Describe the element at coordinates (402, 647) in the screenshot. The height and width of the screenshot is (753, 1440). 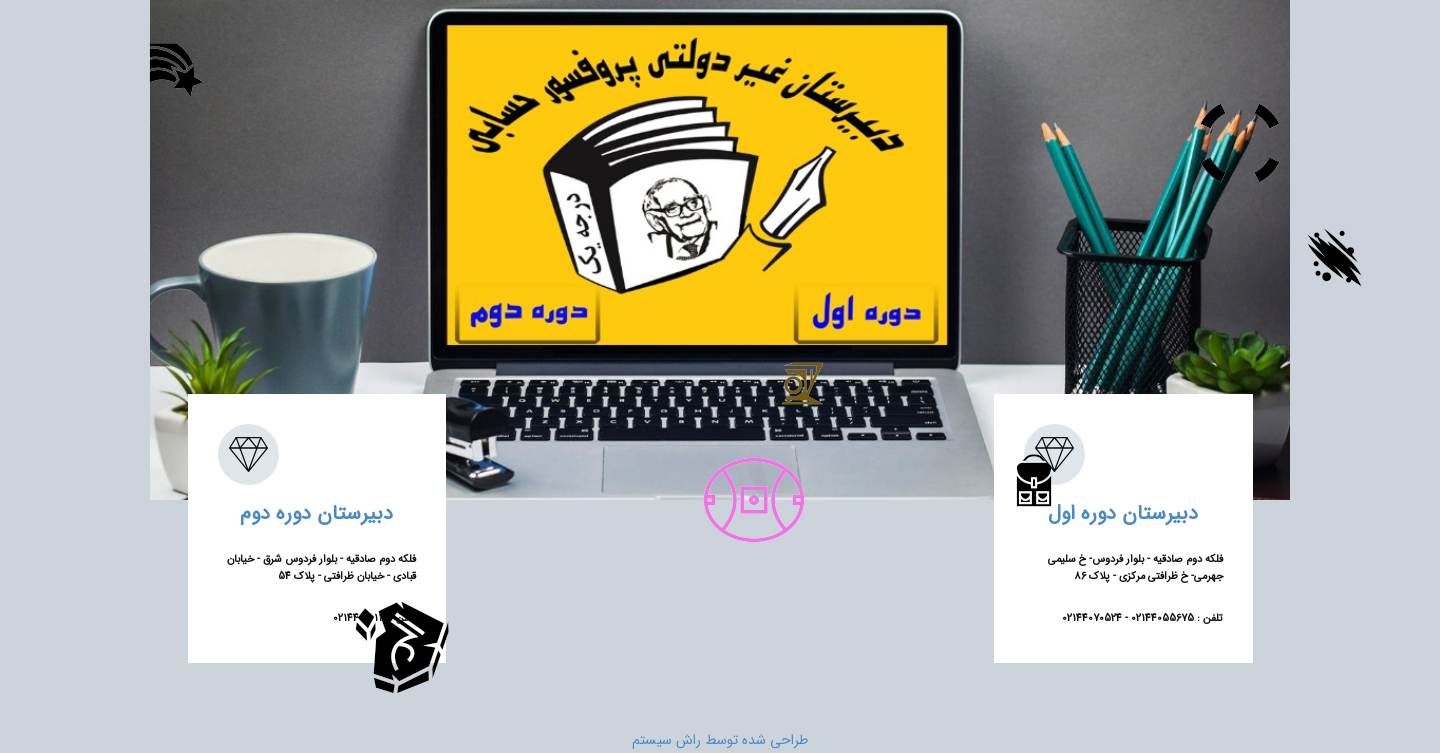
I see `indicates a corrupted or damaged file` at that location.